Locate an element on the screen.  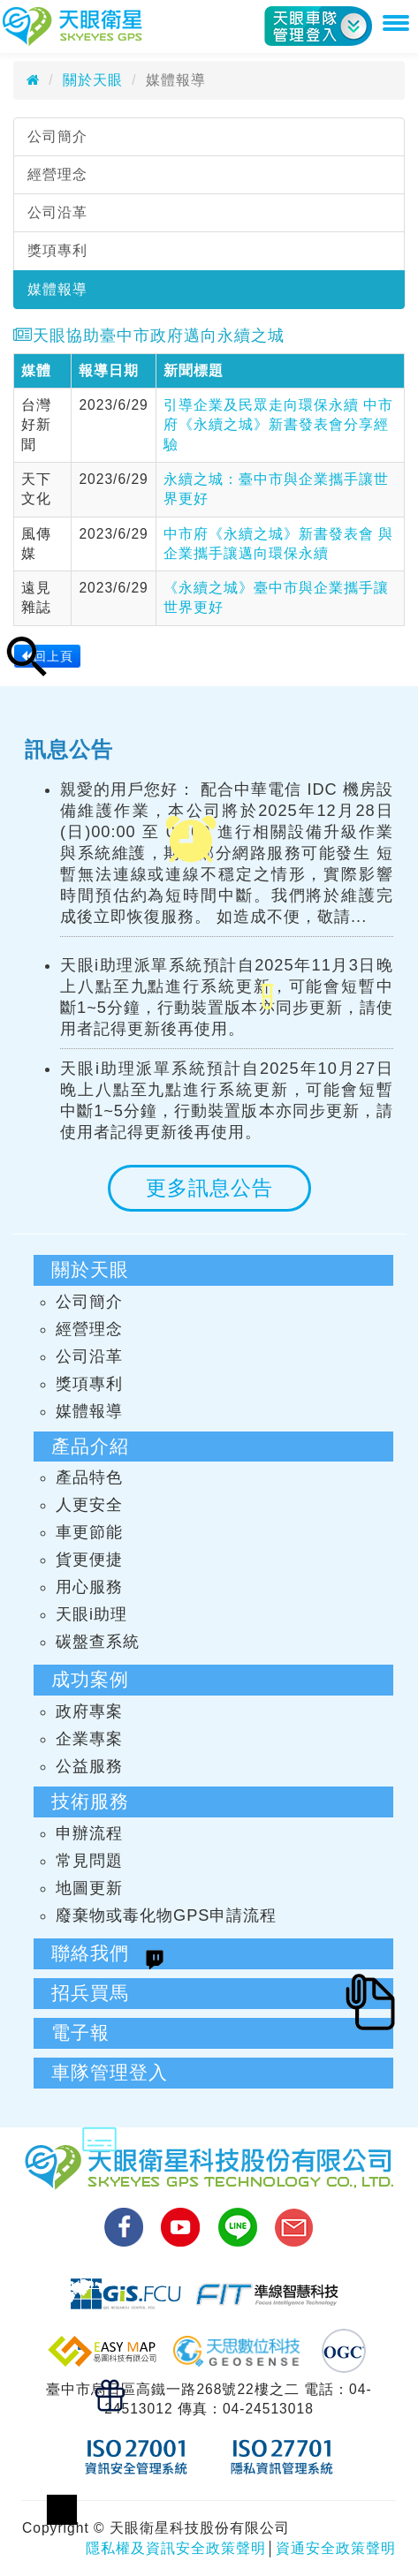
set or manage alarms is located at coordinates (191, 839).